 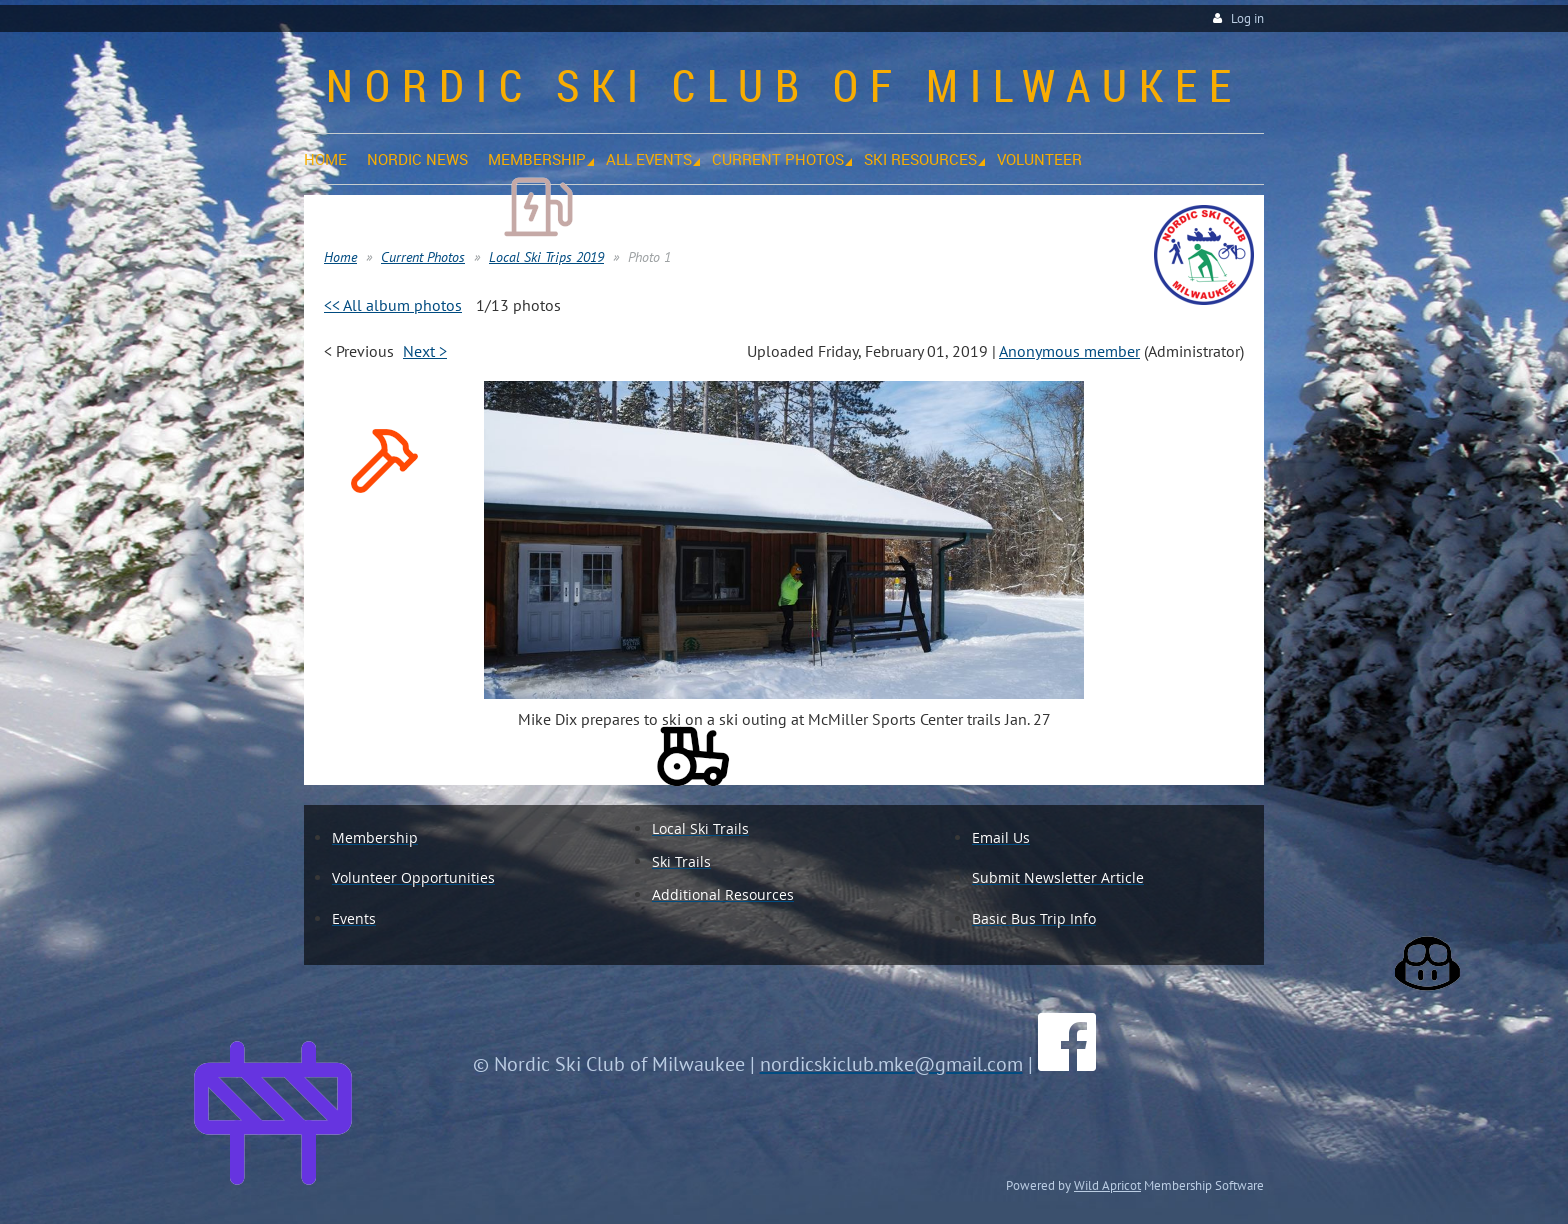 What do you see at coordinates (536, 207) in the screenshot?
I see `find nearby electric vehicle charging stations` at bounding box center [536, 207].